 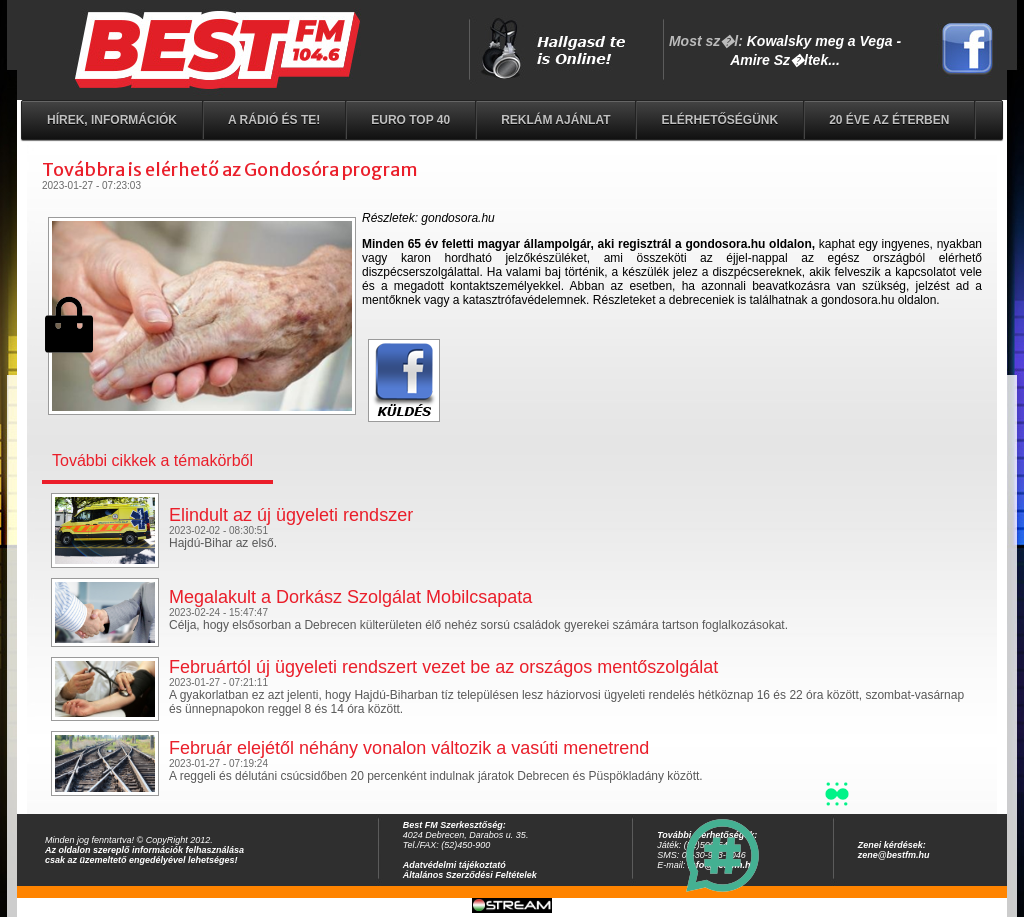 I want to click on view your shopping bag, so click(x=69, y=326).